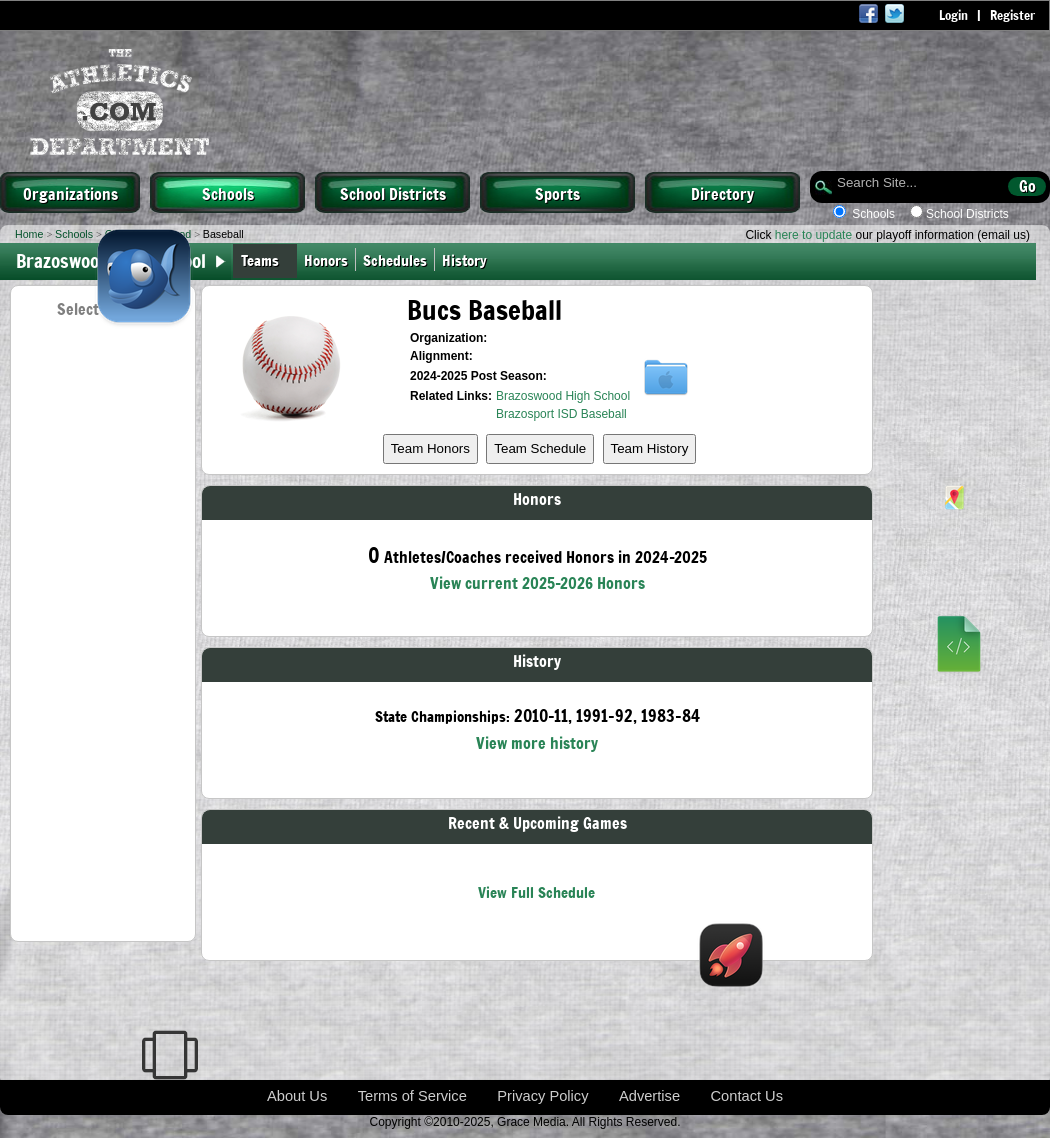 This screenshot has height=1138, width=1050. I want to click on open the games app or library, so click(731, 955).